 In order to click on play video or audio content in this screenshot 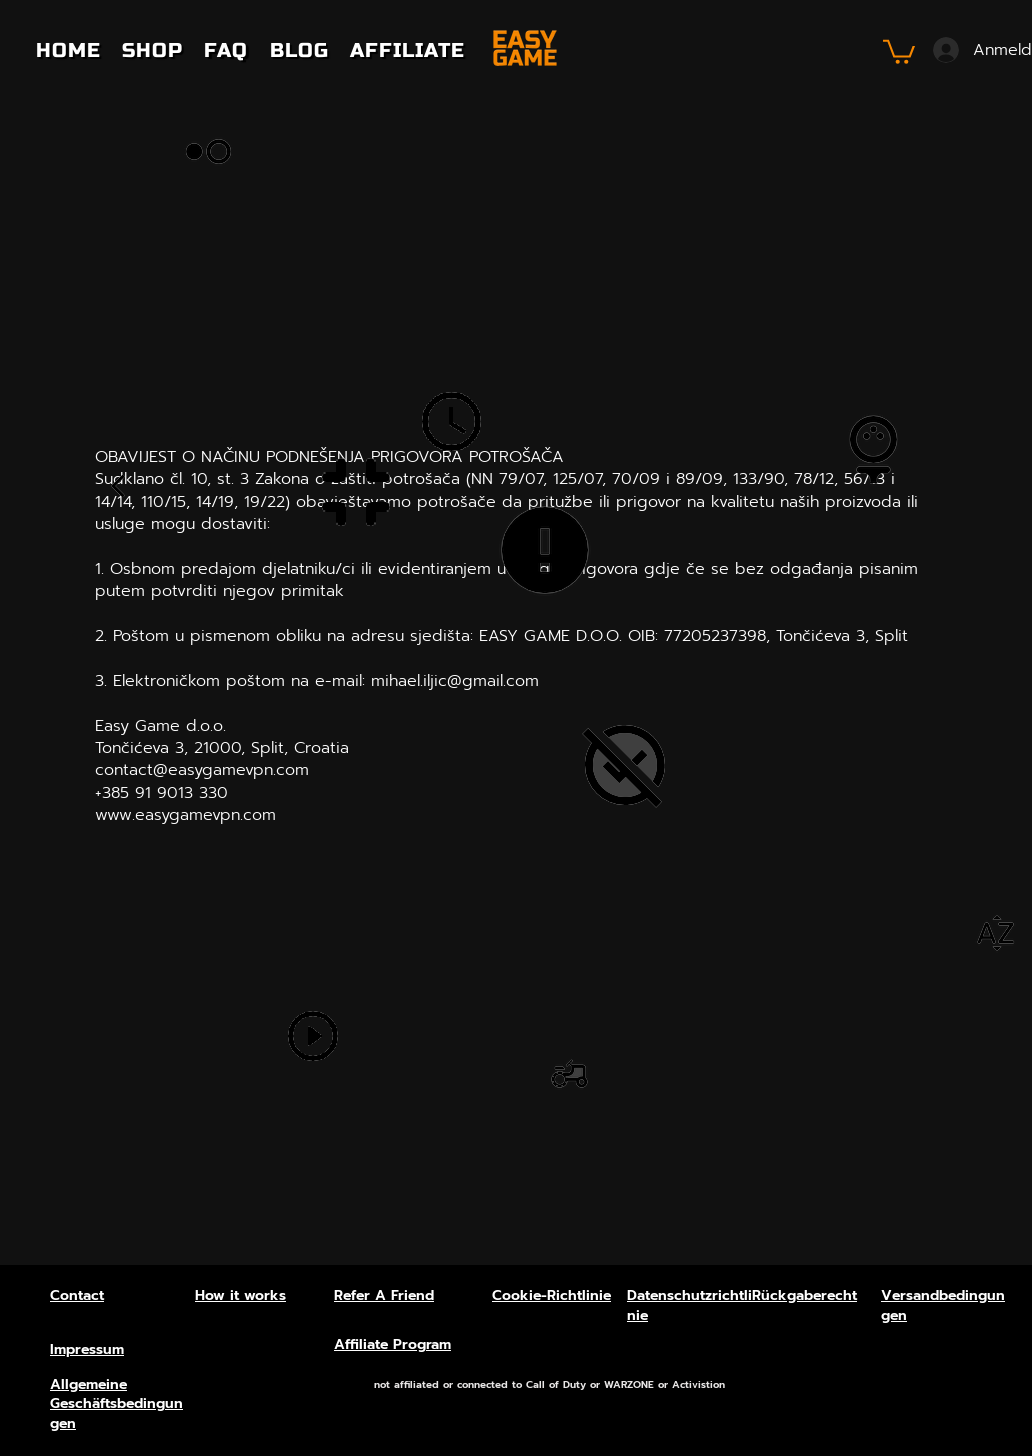, I will do `click(313, 1036)`.